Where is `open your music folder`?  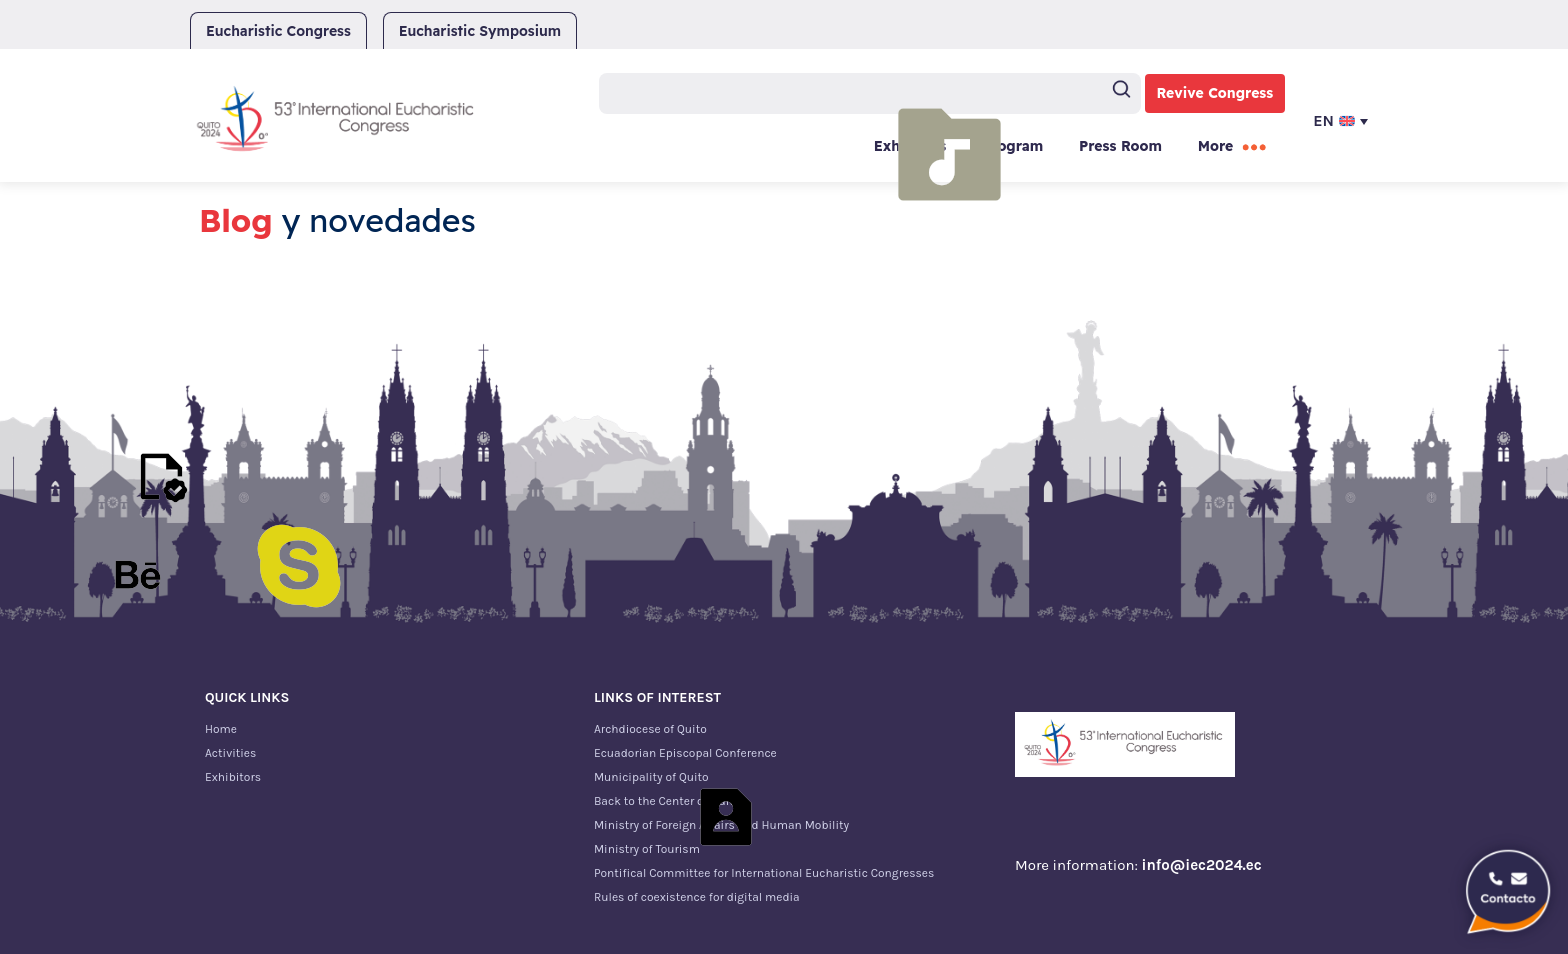
open your music folder is located at coordinates (949, 154).